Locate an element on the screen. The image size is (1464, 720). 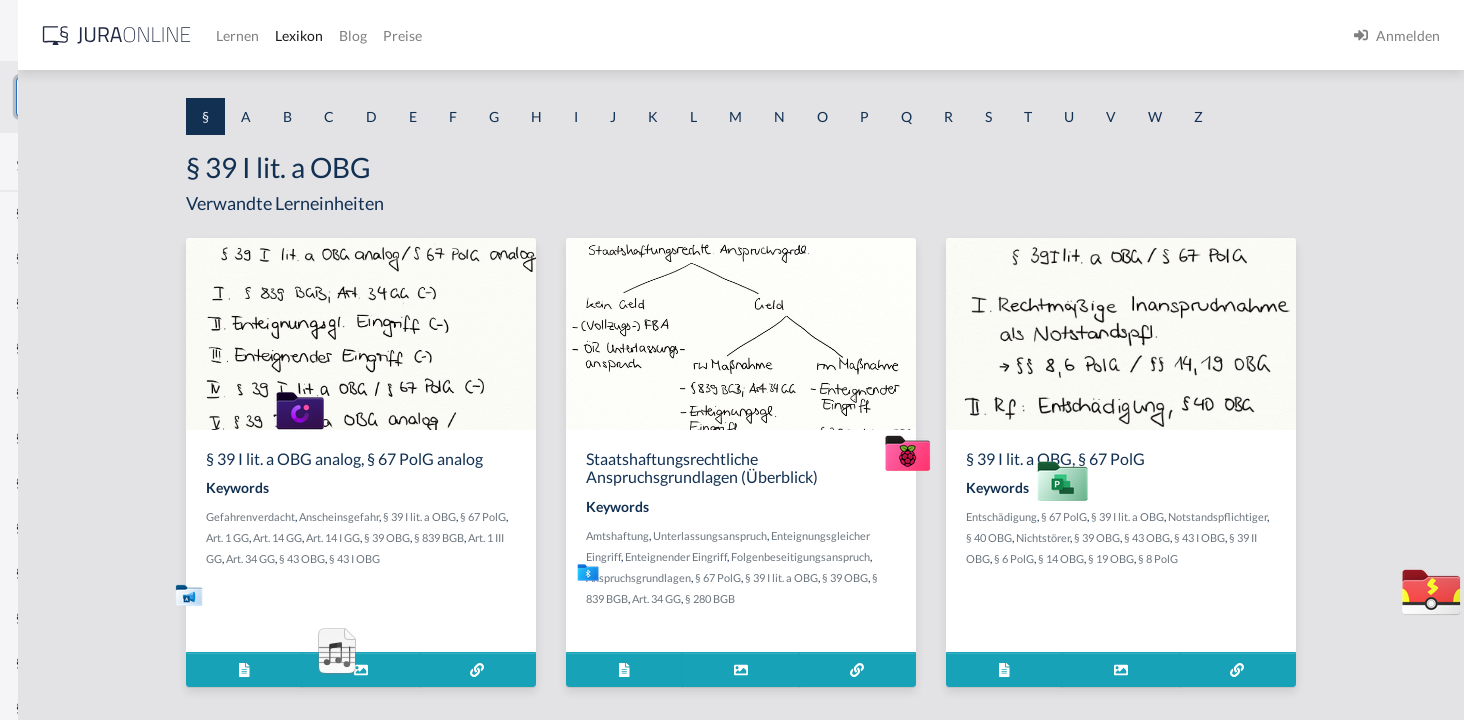
open raspberry pi project files is located at coordinates (907, 454).